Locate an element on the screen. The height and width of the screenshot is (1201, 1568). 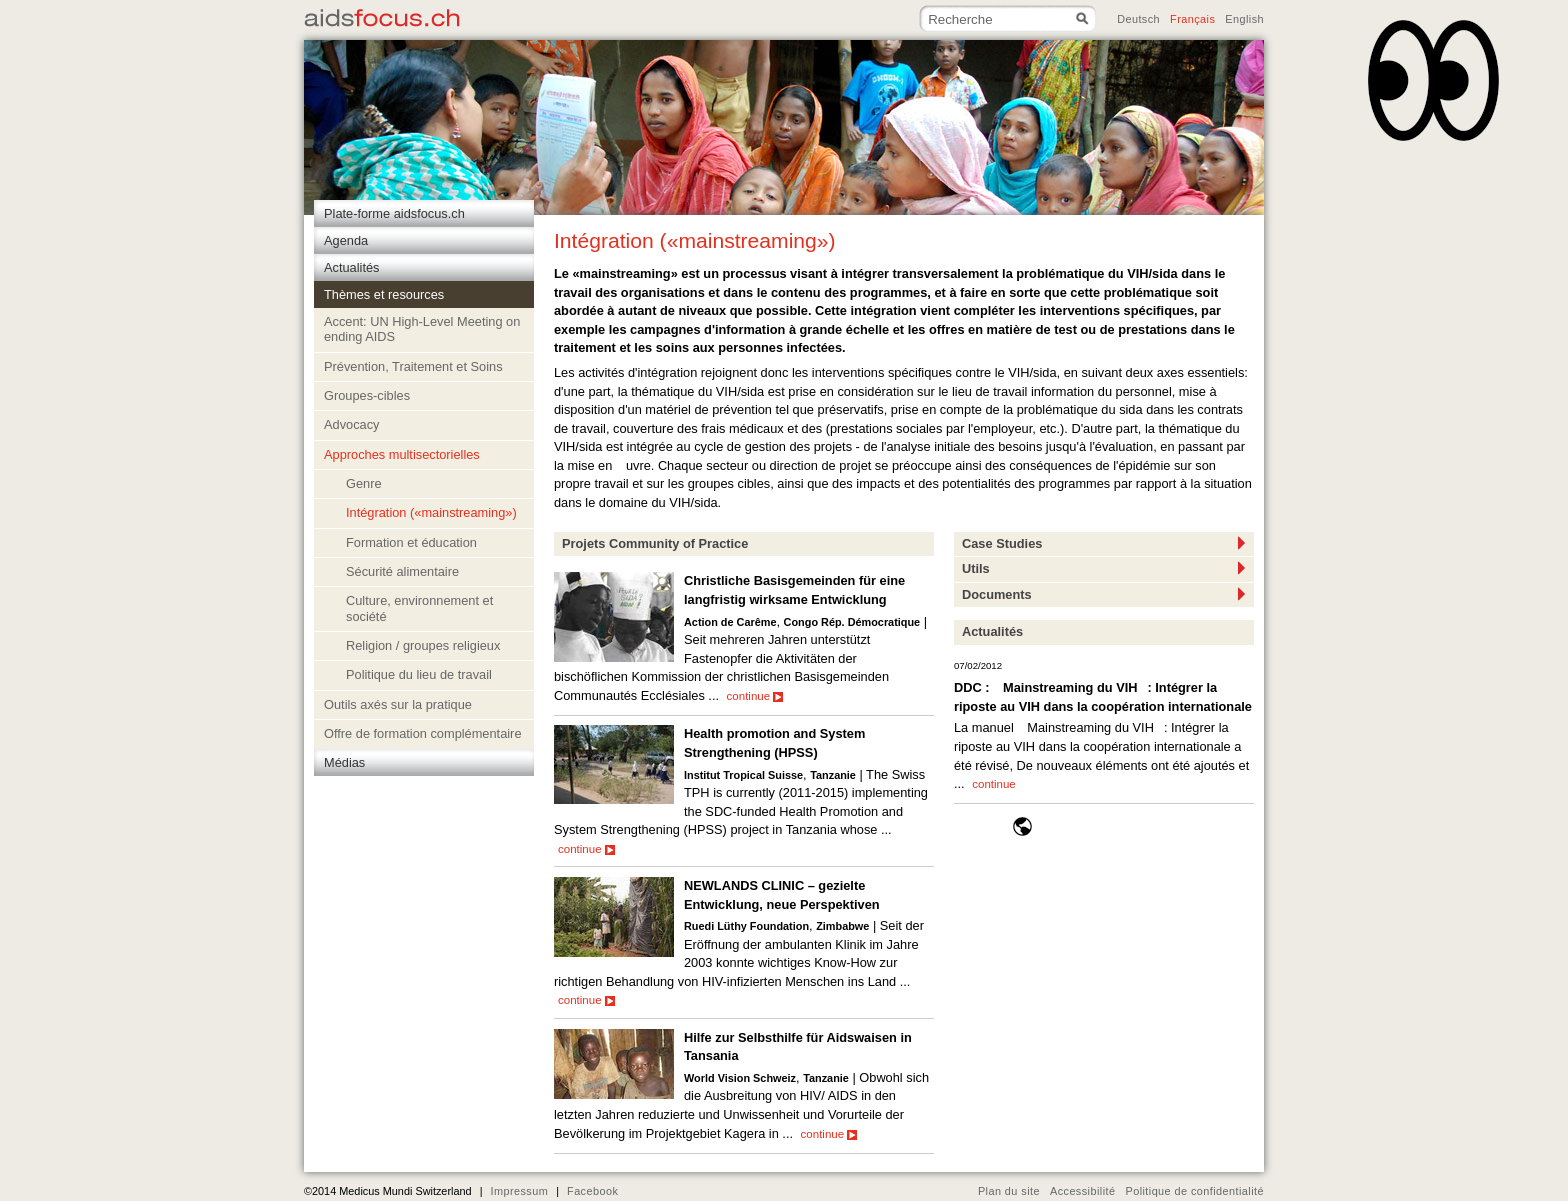
switch to western hemisphere region is located at coordinates (1022, 826).